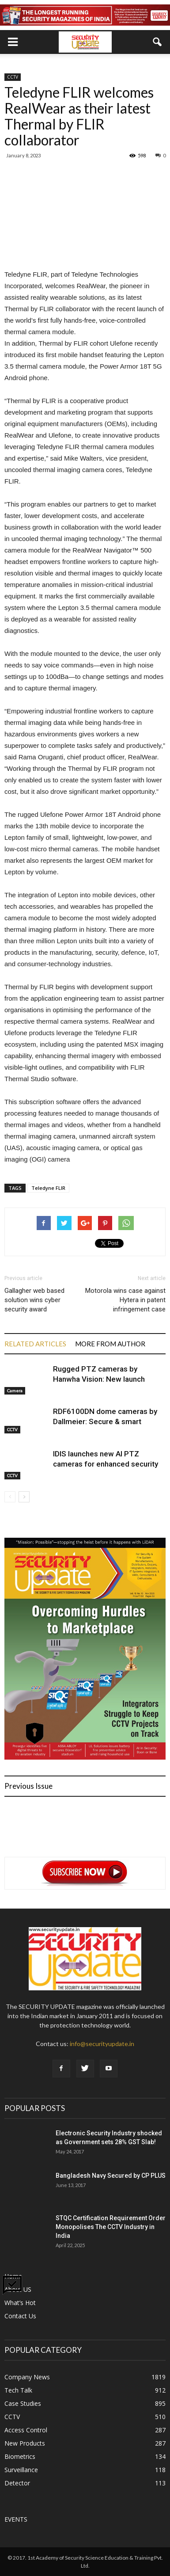  Describe the element at coordinates (34, 1733) in the screenshot. I see `access security or privacy settings` at that location.